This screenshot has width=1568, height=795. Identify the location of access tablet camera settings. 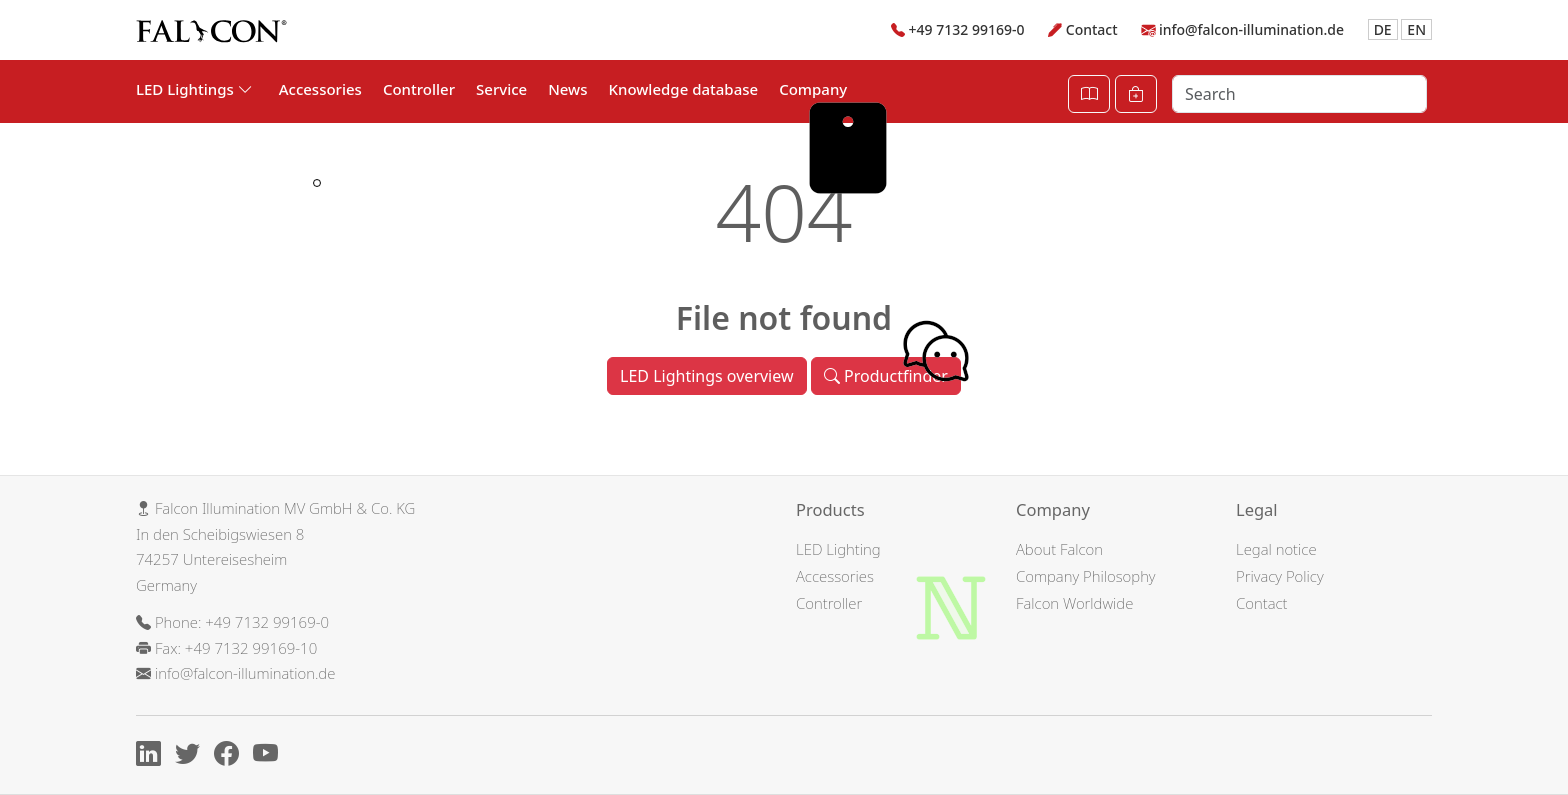
(848, 148).